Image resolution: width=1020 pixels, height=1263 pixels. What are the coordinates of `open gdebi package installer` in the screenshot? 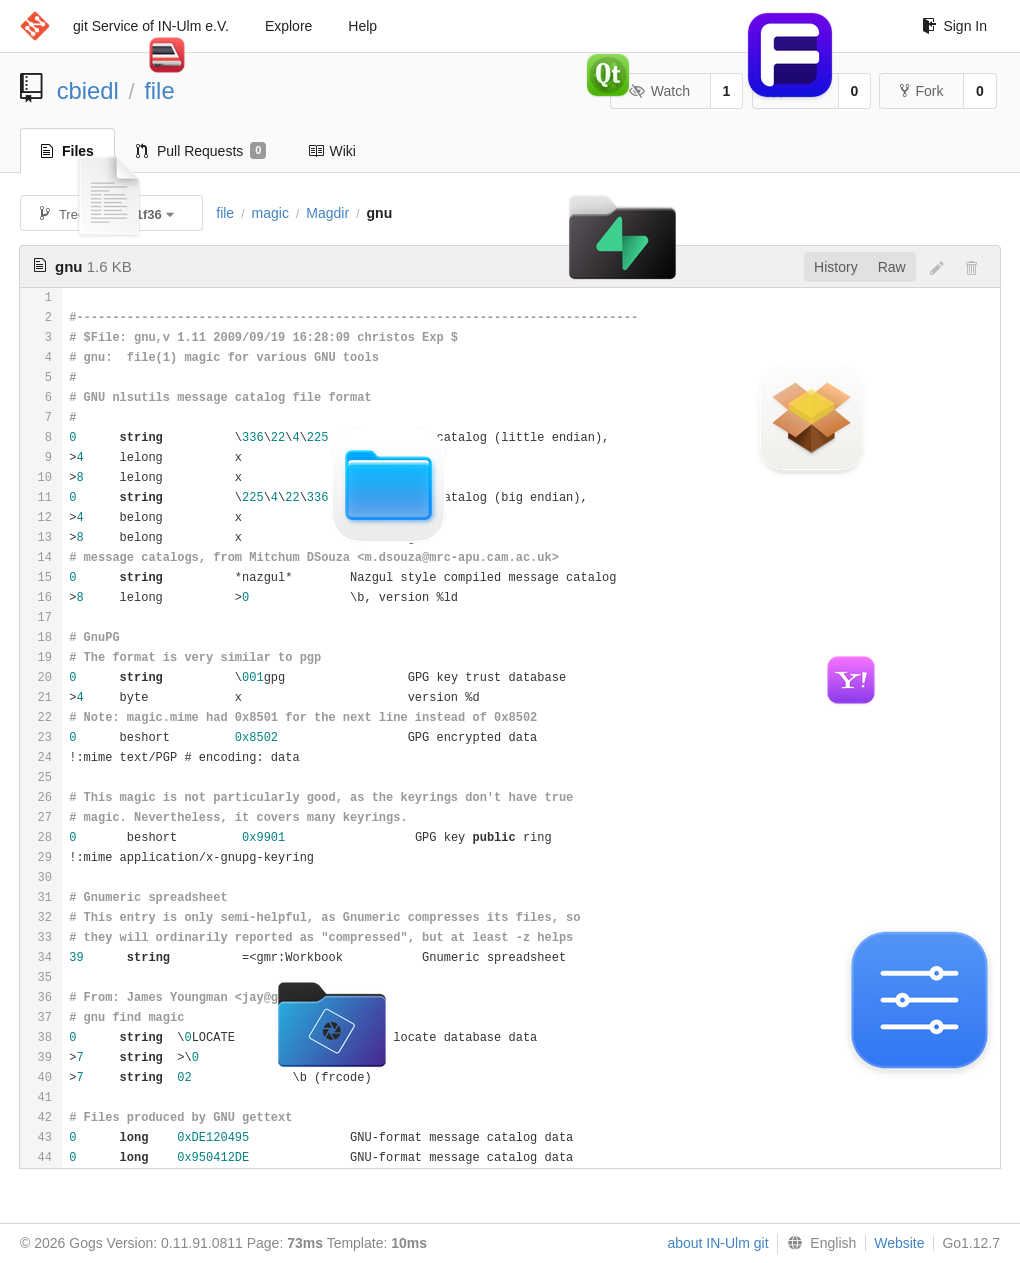 It's located at (811, 418).